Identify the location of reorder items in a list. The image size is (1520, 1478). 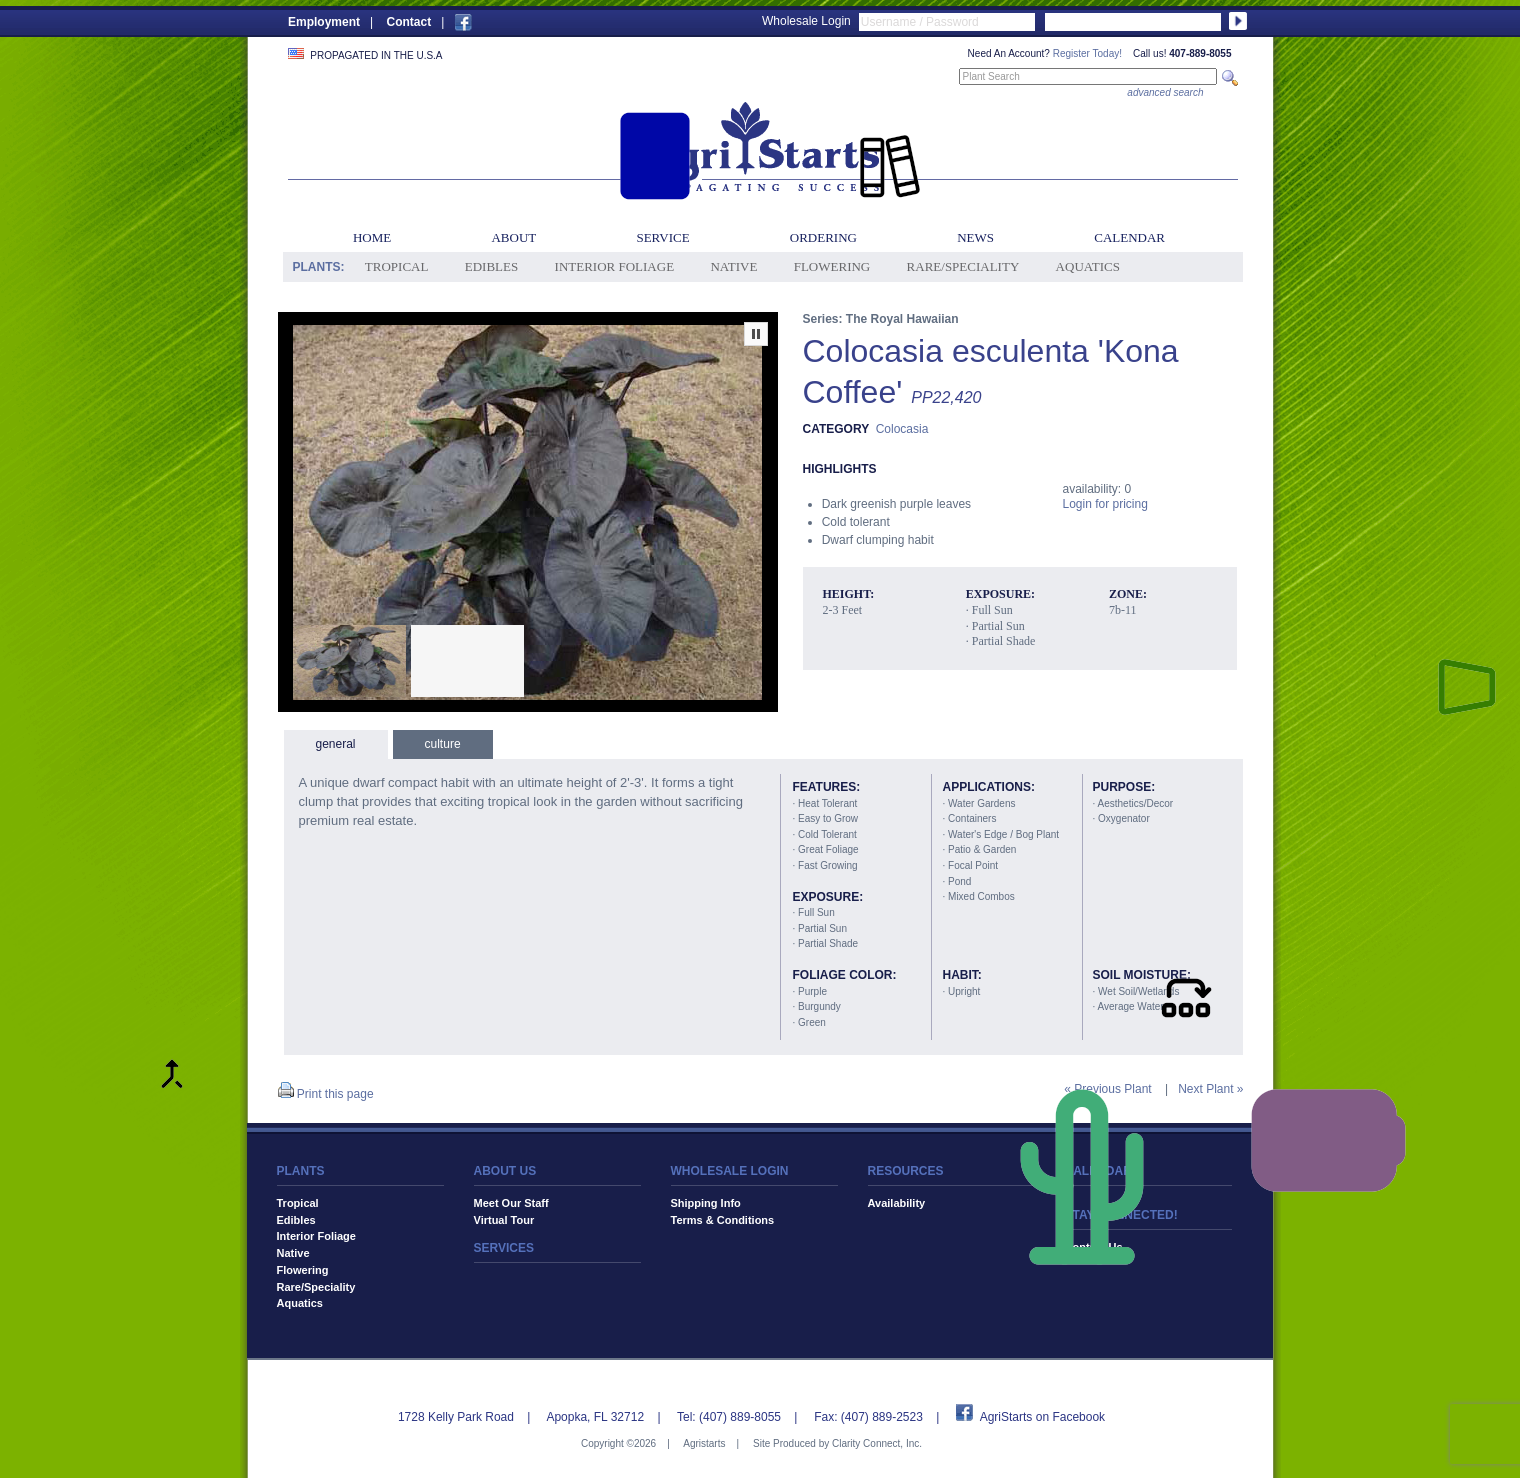
(1186, 998).